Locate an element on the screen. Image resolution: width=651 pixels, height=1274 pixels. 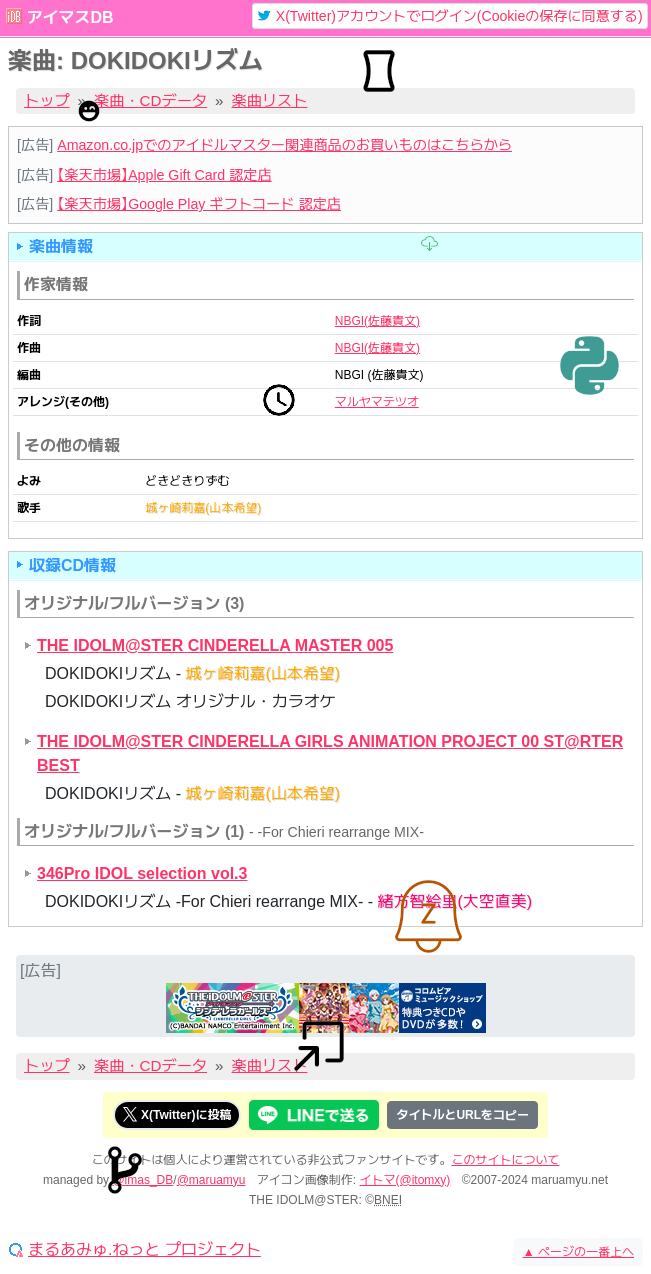
switch to vertical panorama mode is located at coordinates (379, 71).